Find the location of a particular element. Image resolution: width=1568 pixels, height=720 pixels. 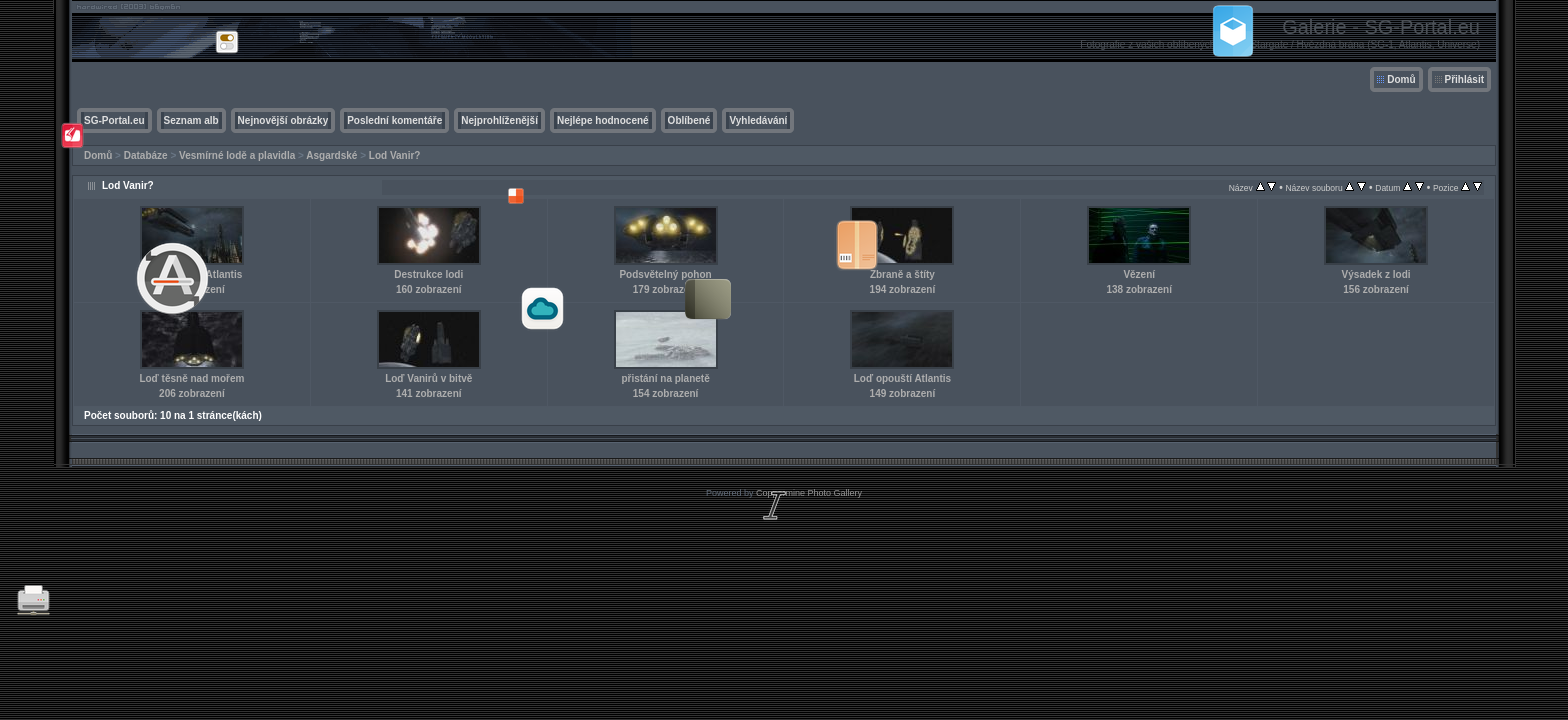

switch to the top-left workspace is located at coordinates (516, 196).